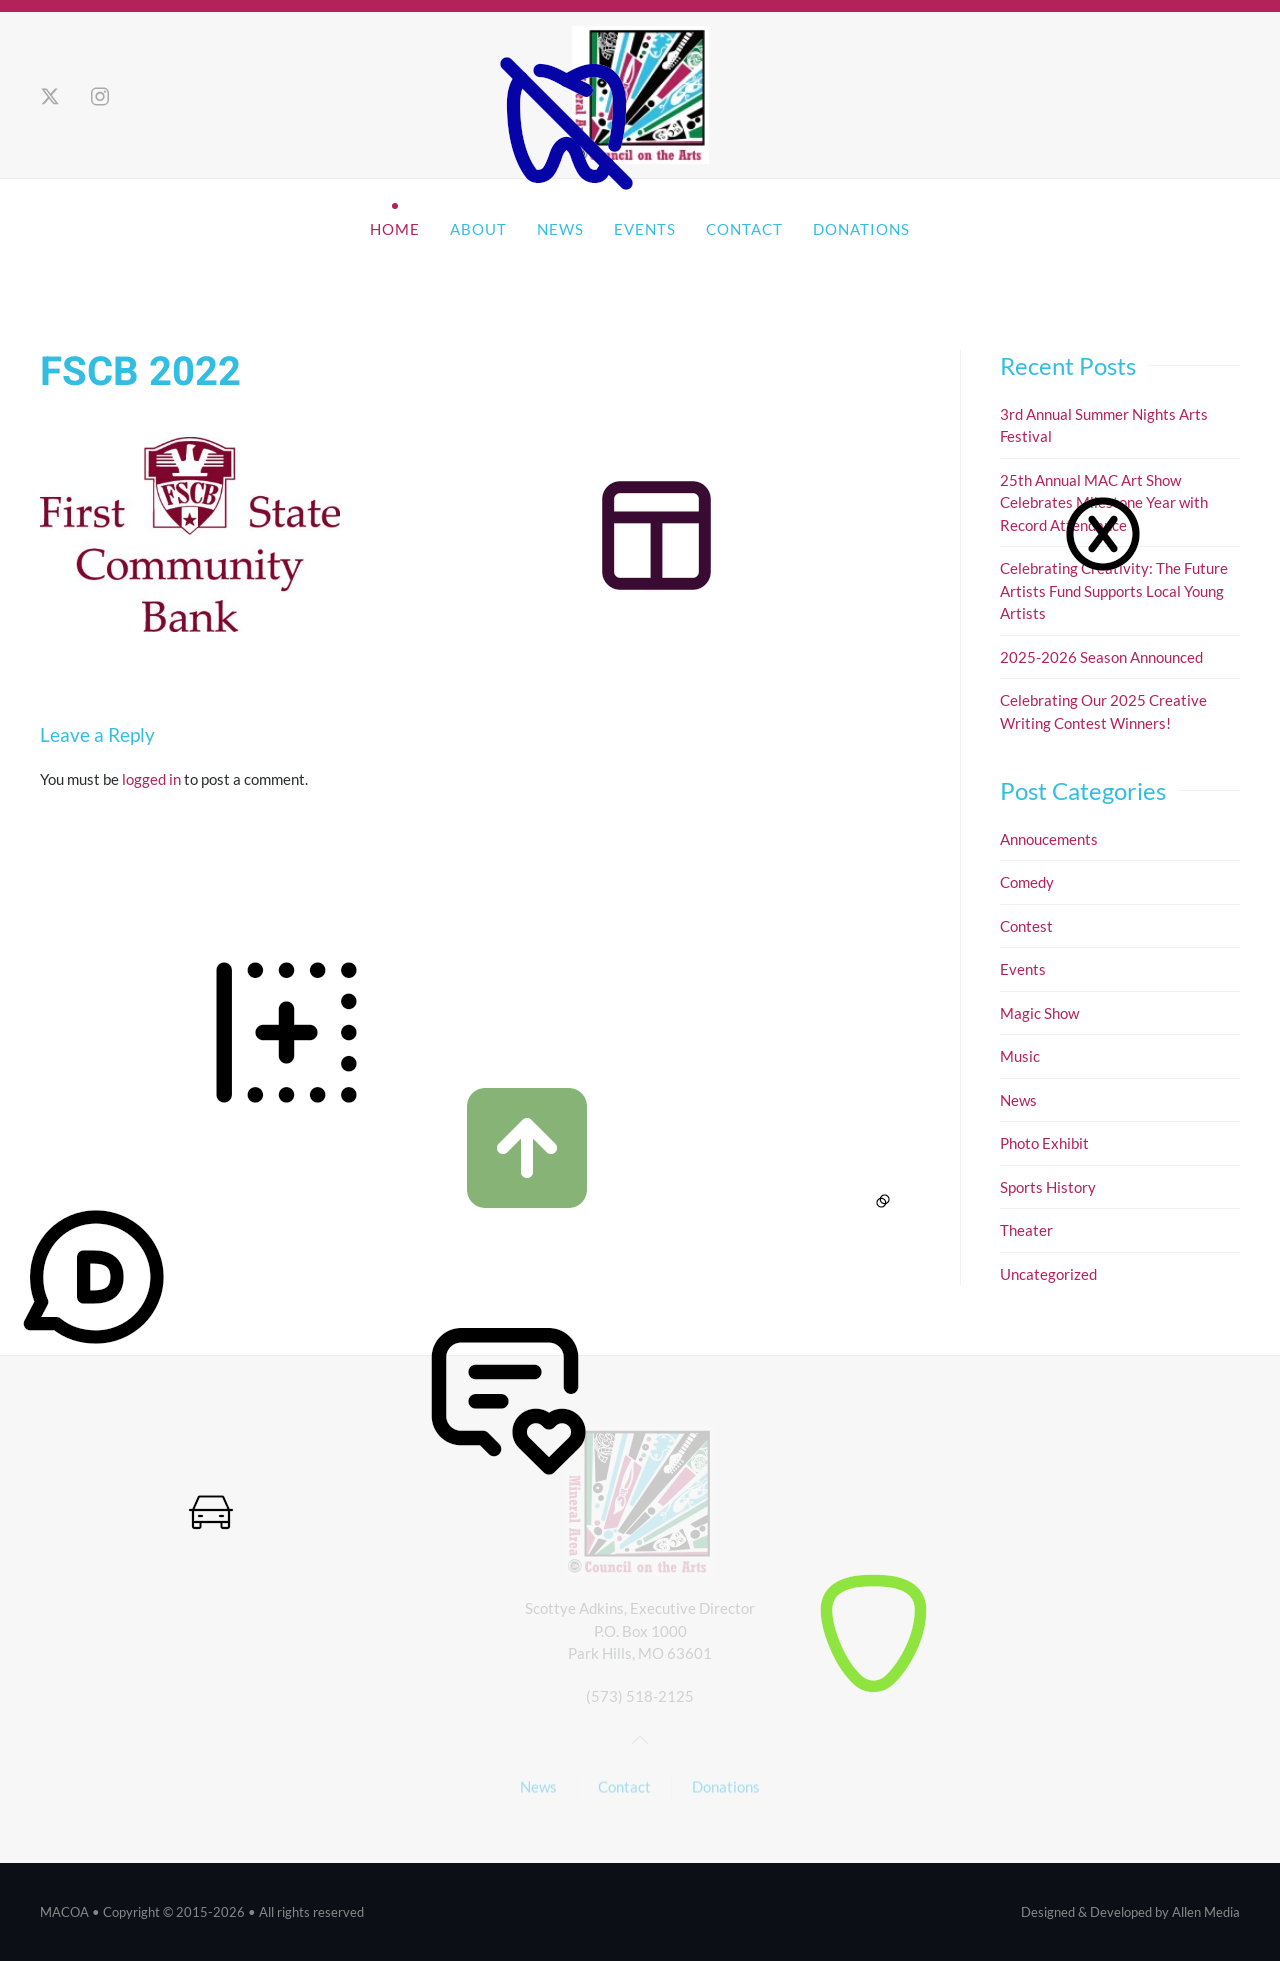 Image resolution: width=1280 pixels, height=1961 pixels. What do you see at coordinates (656, 535) in the screenshot?
I see `switch to grid or layout view` at bounding box center [656, 535].